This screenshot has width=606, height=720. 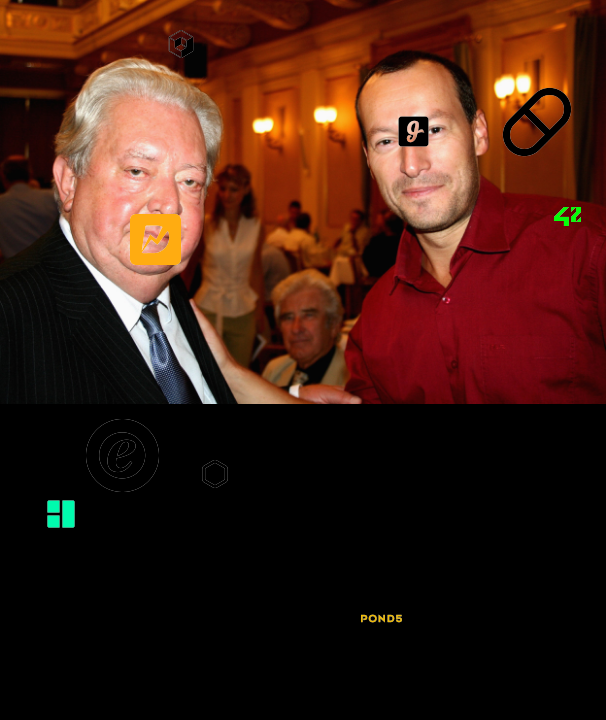 What do you see at coordinates (122, 455) in the screenshot?
I see `trusted shops certification badge indicating verified seller status` at bounding box center [122, 455].